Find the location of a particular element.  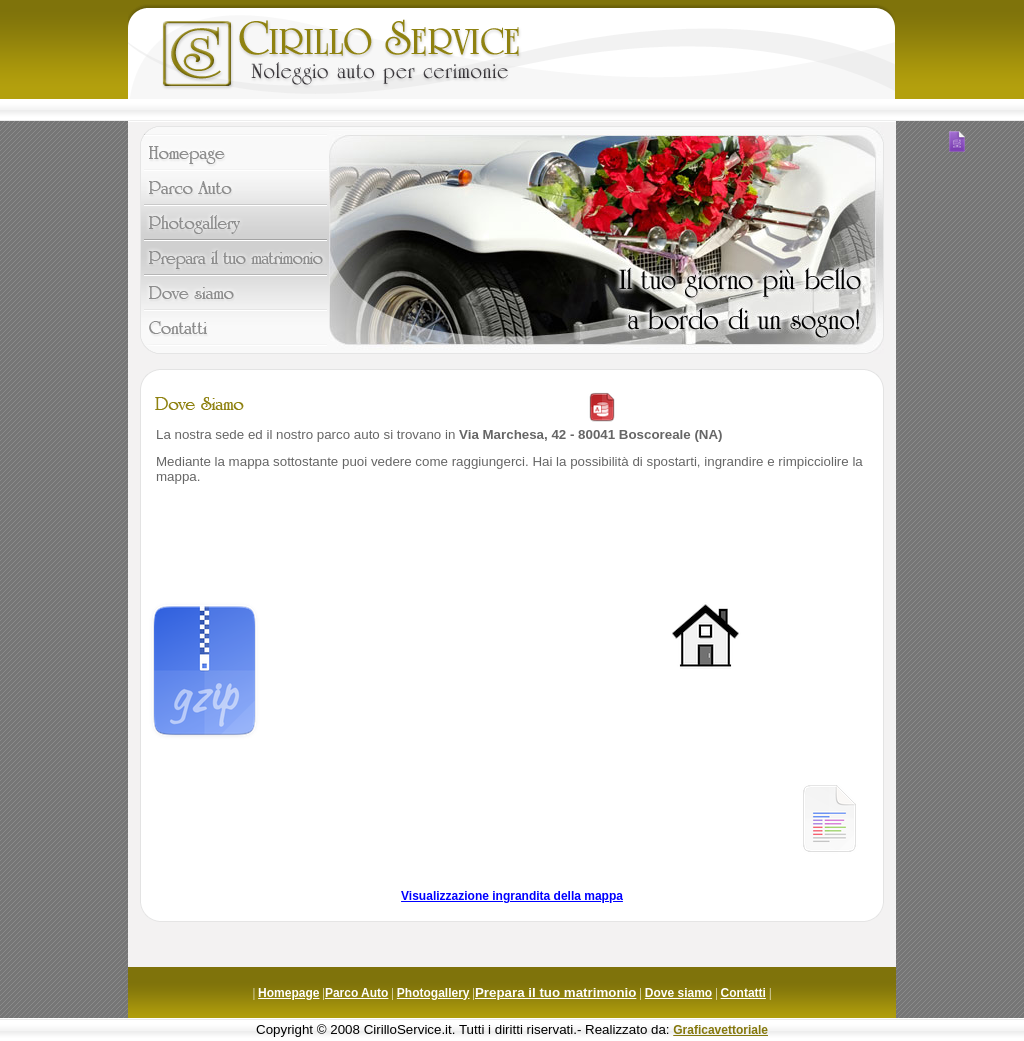

a gzip compressed file is located at coordinates (204, 670).